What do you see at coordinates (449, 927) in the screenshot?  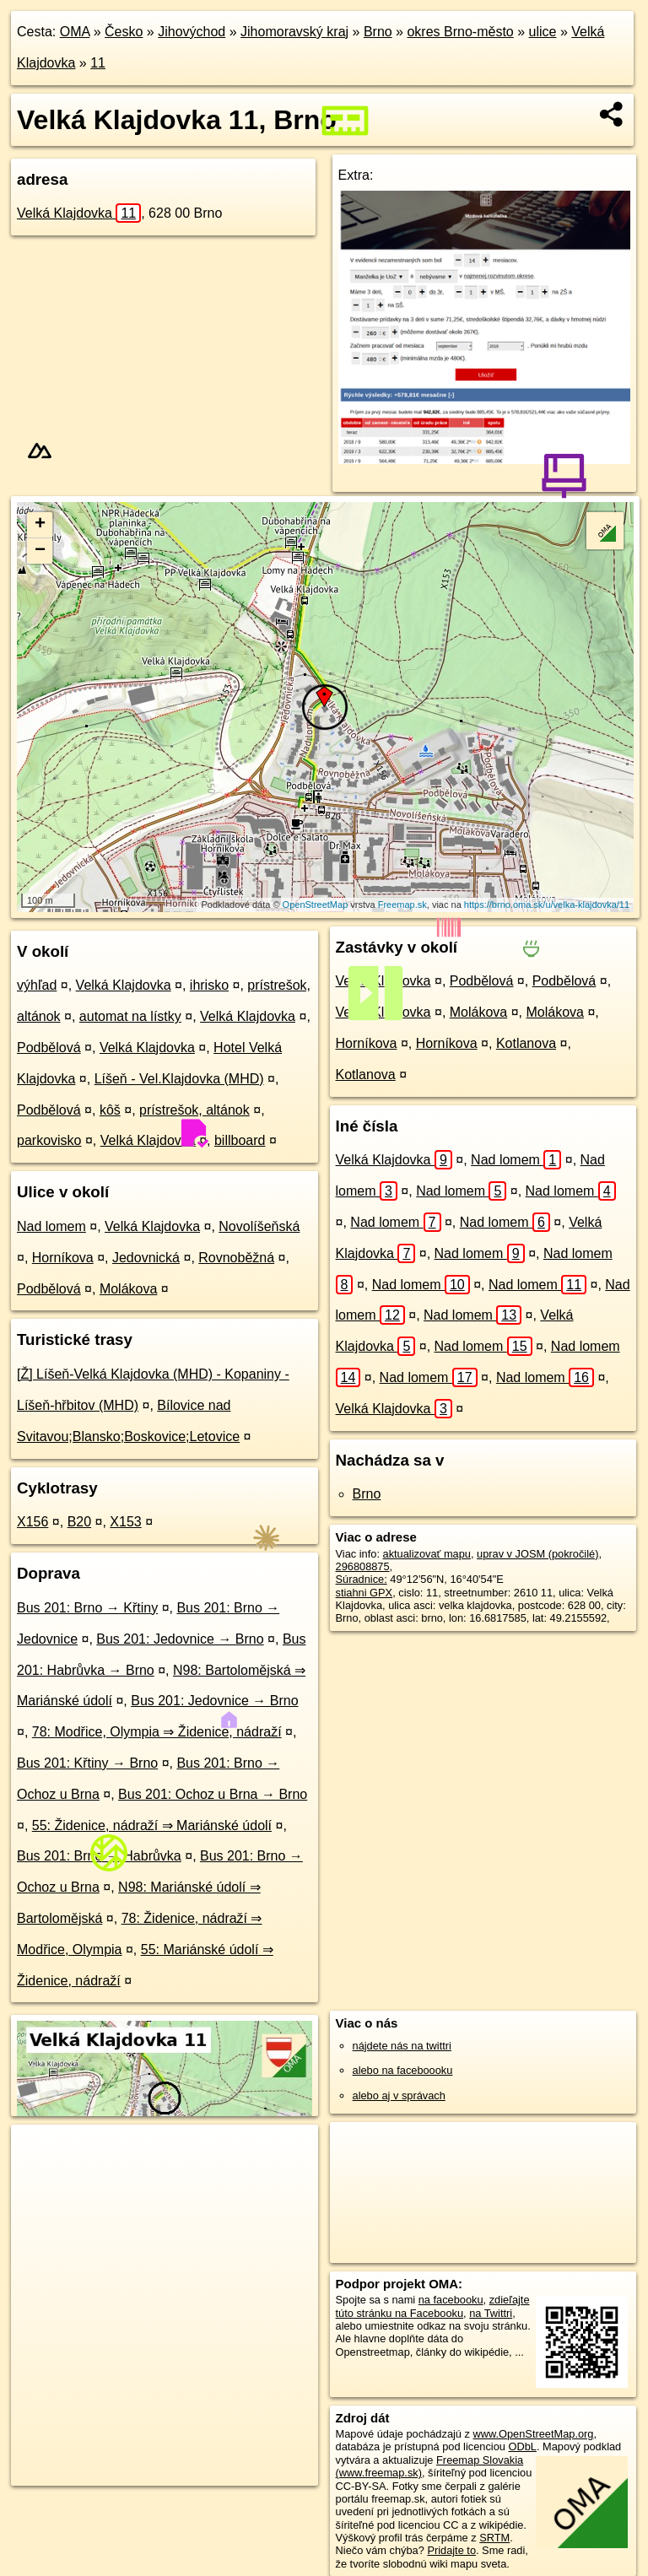 I see `scan a barcode` at bounding box center [449, 927].